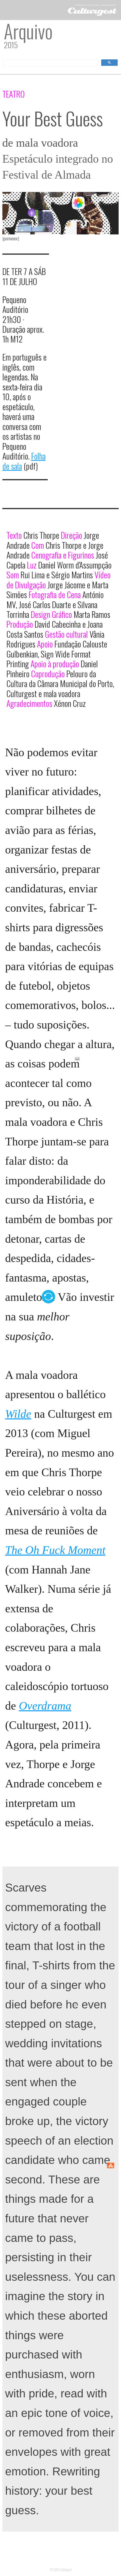  I want to click on open the podcasts app, so click(32, 213).